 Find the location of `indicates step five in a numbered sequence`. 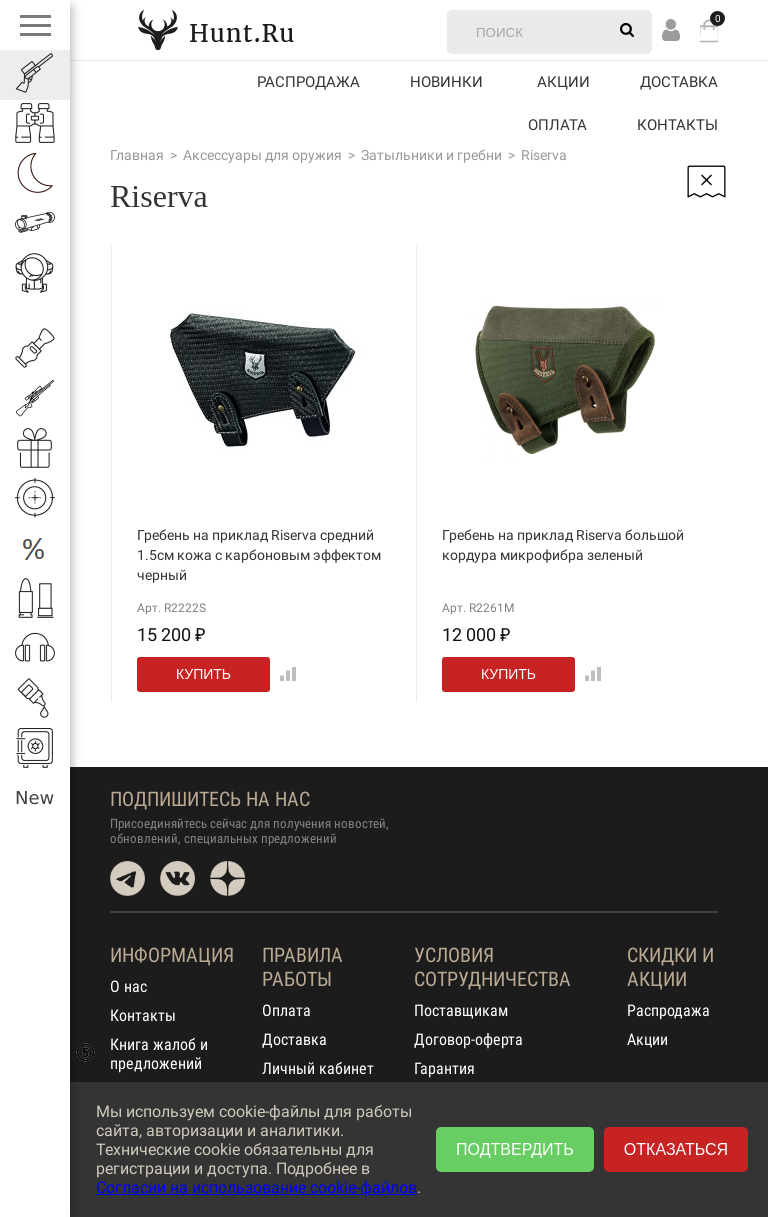

indicates step five in a numbered sequence is located at coordinates (85, 1052).